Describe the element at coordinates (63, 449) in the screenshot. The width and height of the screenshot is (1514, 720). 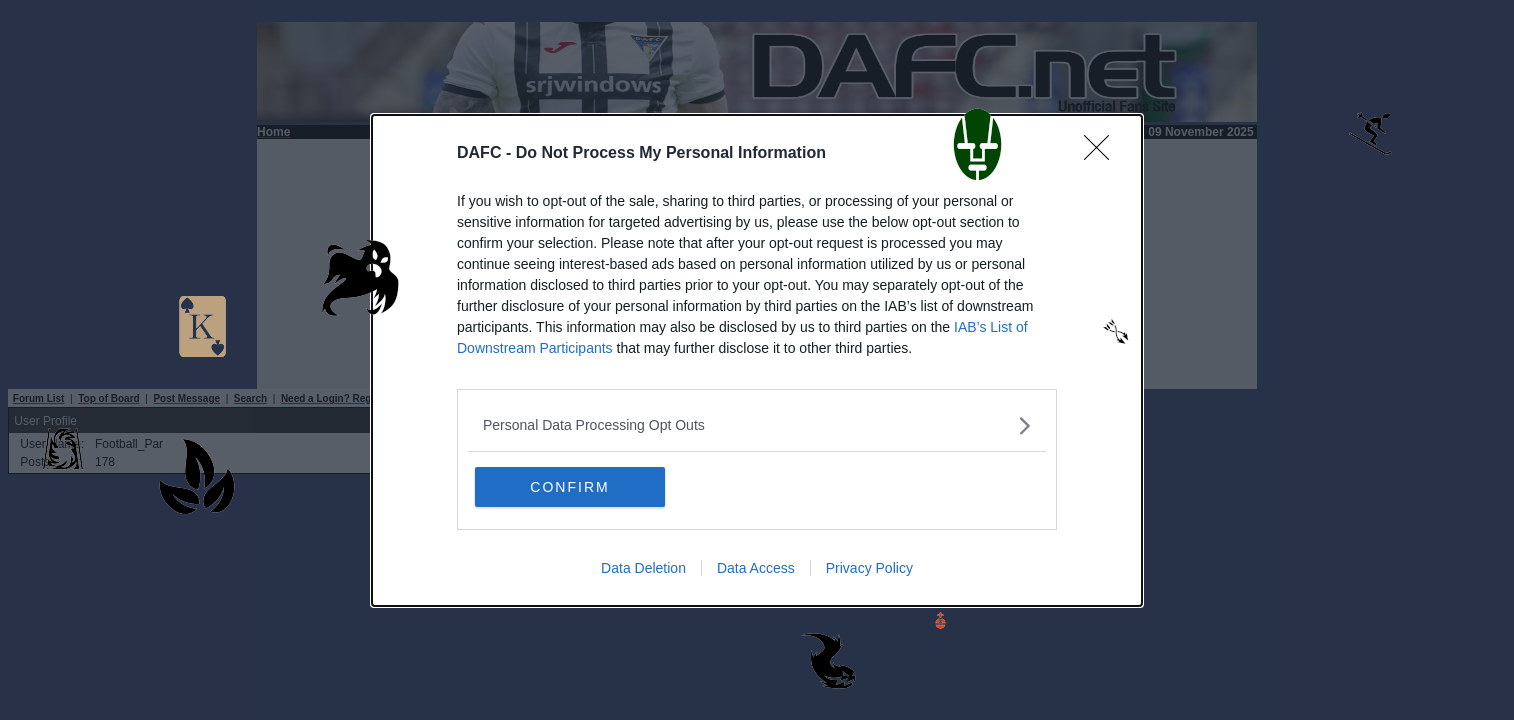
I see `enter a magical portal or gateway` at that location.